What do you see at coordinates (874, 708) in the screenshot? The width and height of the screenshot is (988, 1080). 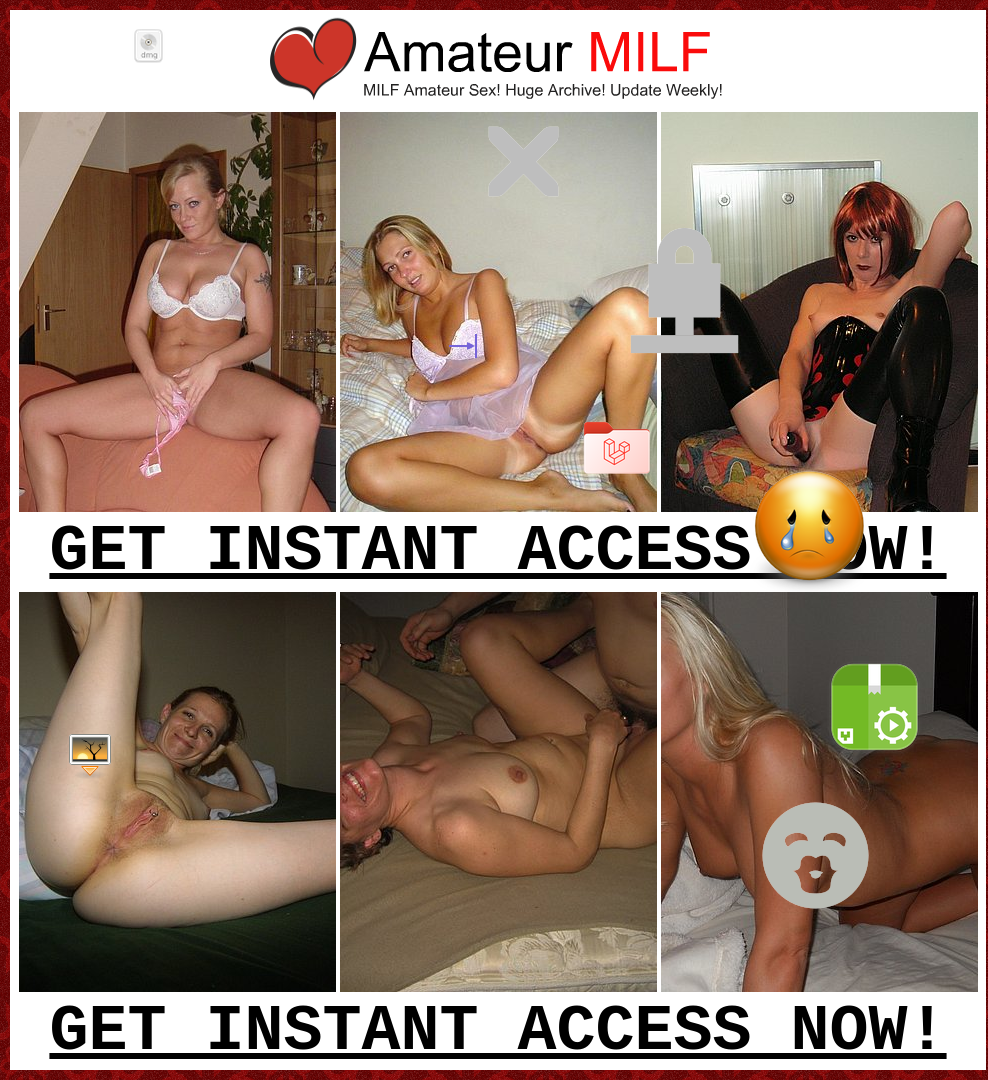 I see `manage software packages and installations` at bounding box center [874, 708].